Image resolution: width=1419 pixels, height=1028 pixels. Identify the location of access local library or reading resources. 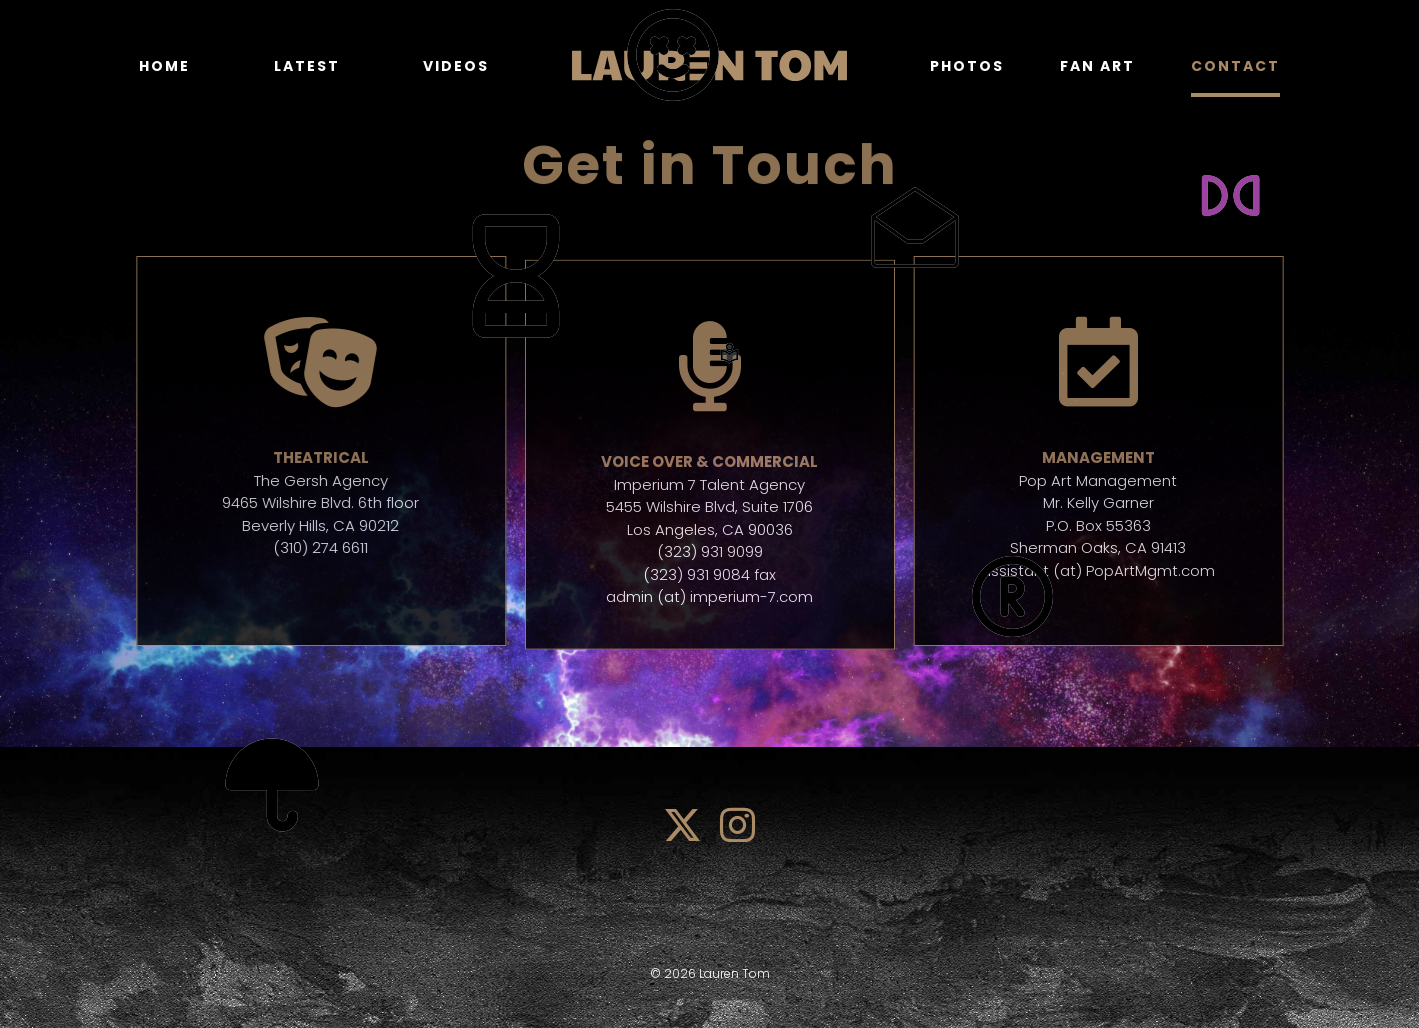
(729, 353).